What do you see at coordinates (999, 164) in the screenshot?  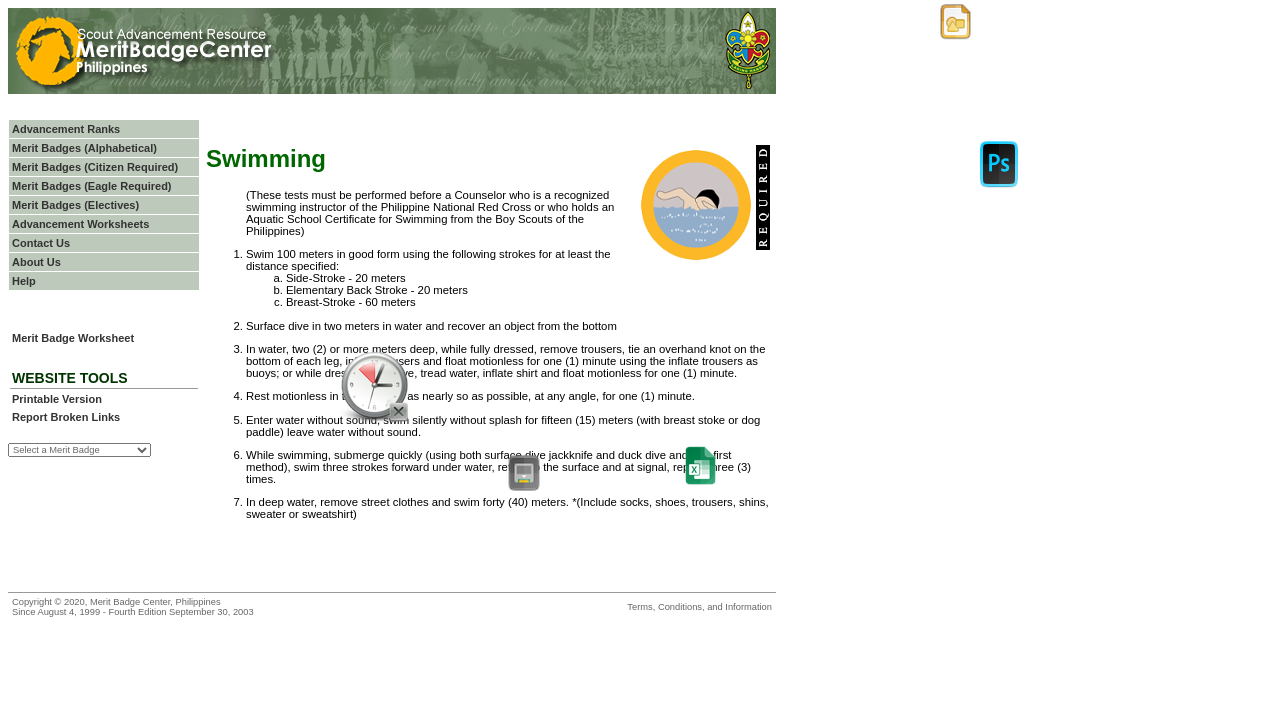 I see `adobe photoshop file type indicator` at bounding box center [999, 164].